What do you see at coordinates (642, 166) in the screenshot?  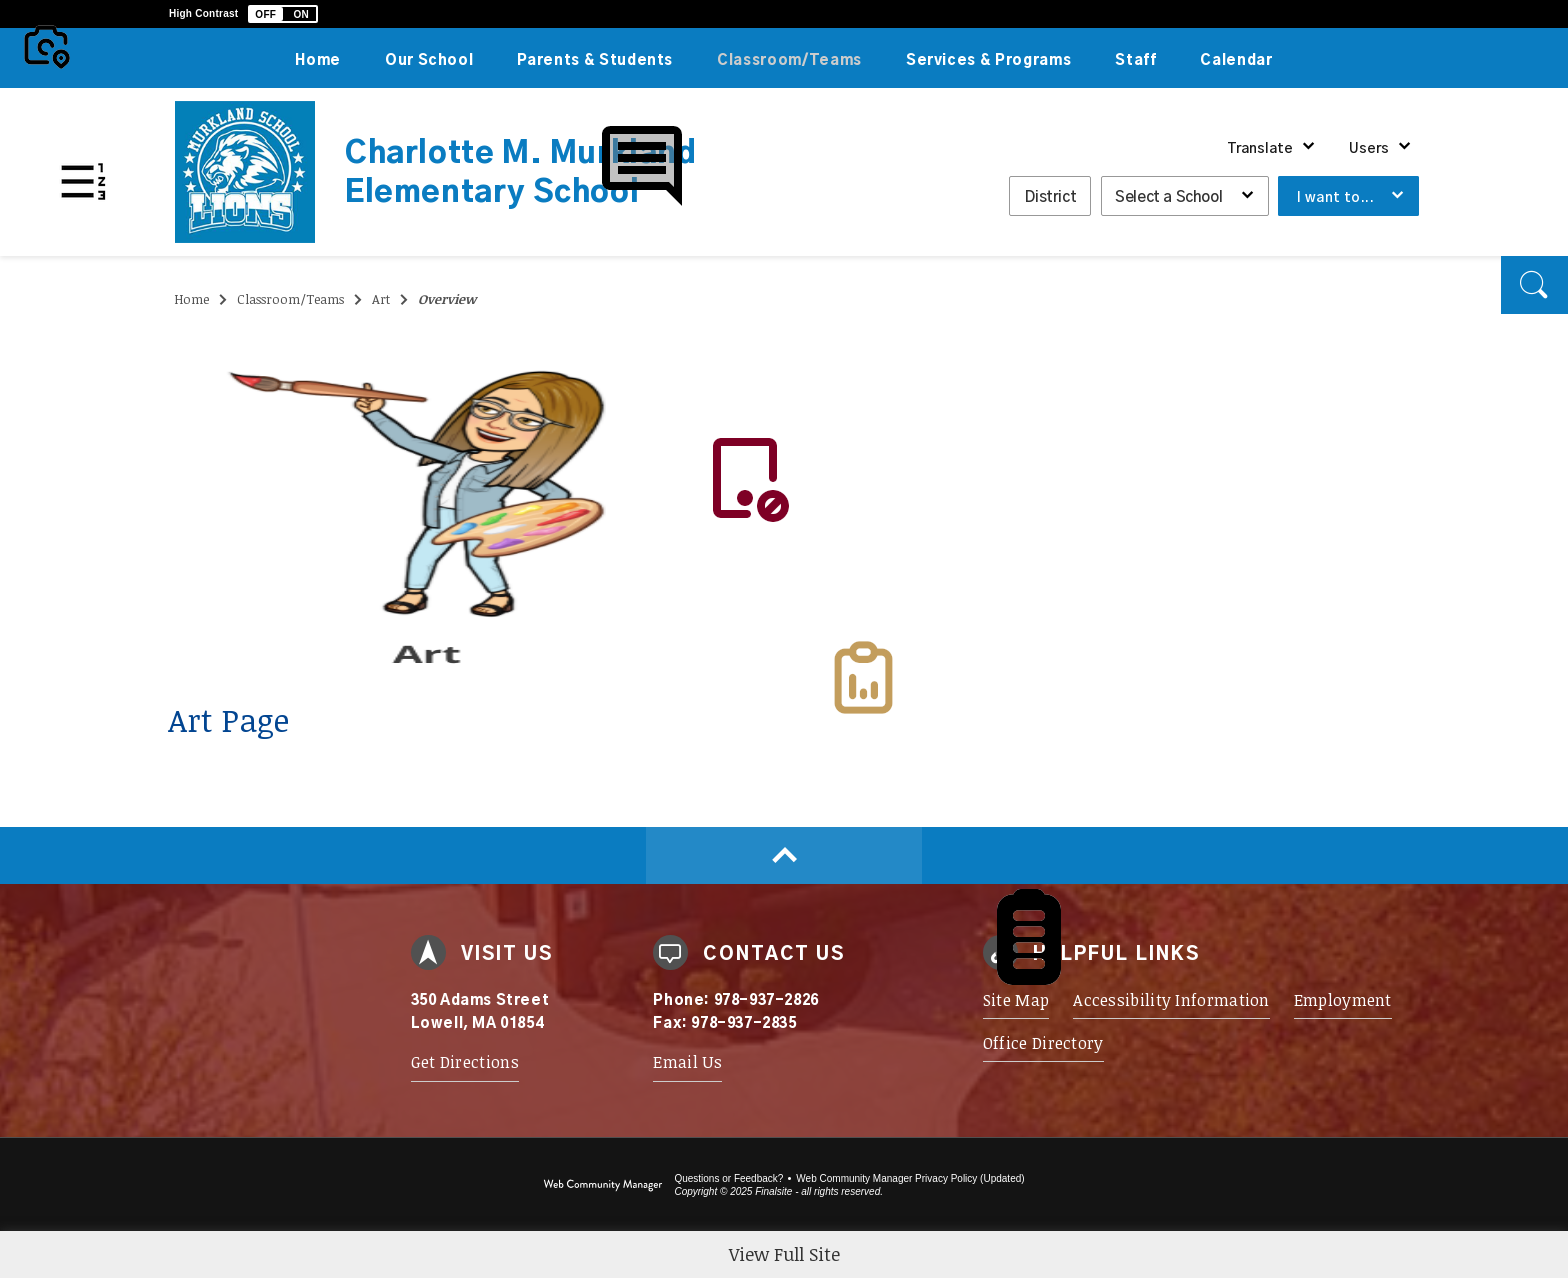 I see `add a comment or note` at bounding box center [642, 166].